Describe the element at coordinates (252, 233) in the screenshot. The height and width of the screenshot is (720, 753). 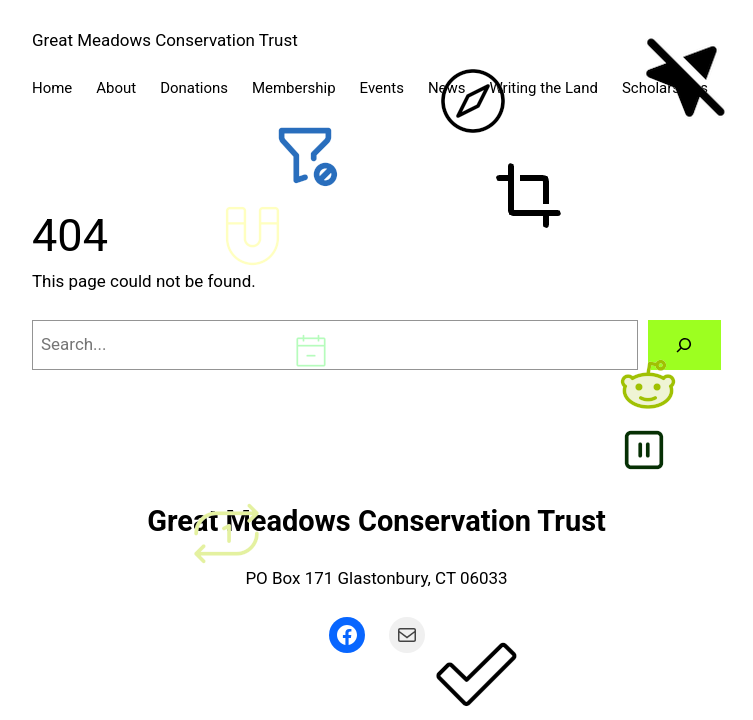
I see `activate magnetic snap or alignment tool` at that location.